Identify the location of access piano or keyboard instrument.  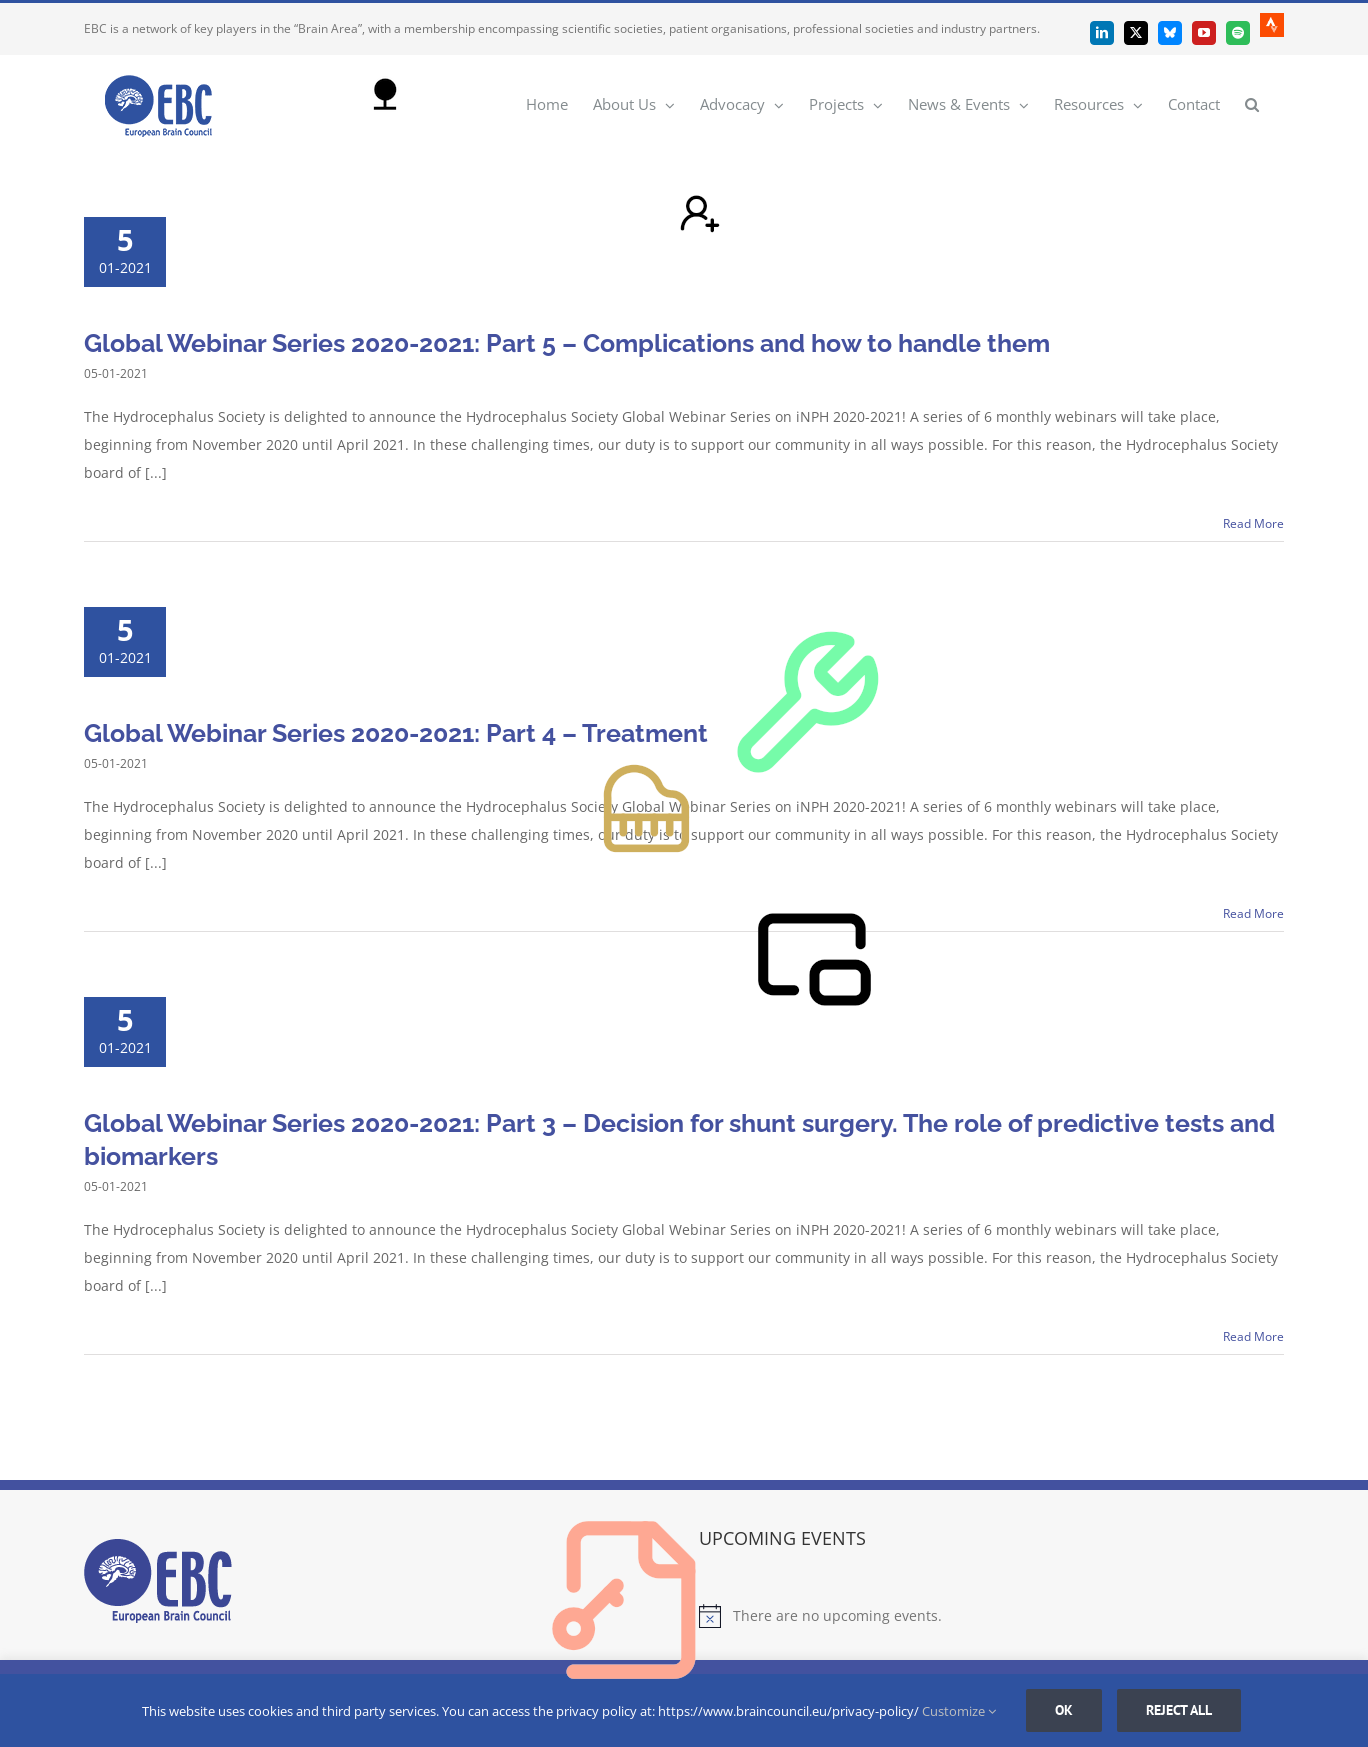
(646, 809).